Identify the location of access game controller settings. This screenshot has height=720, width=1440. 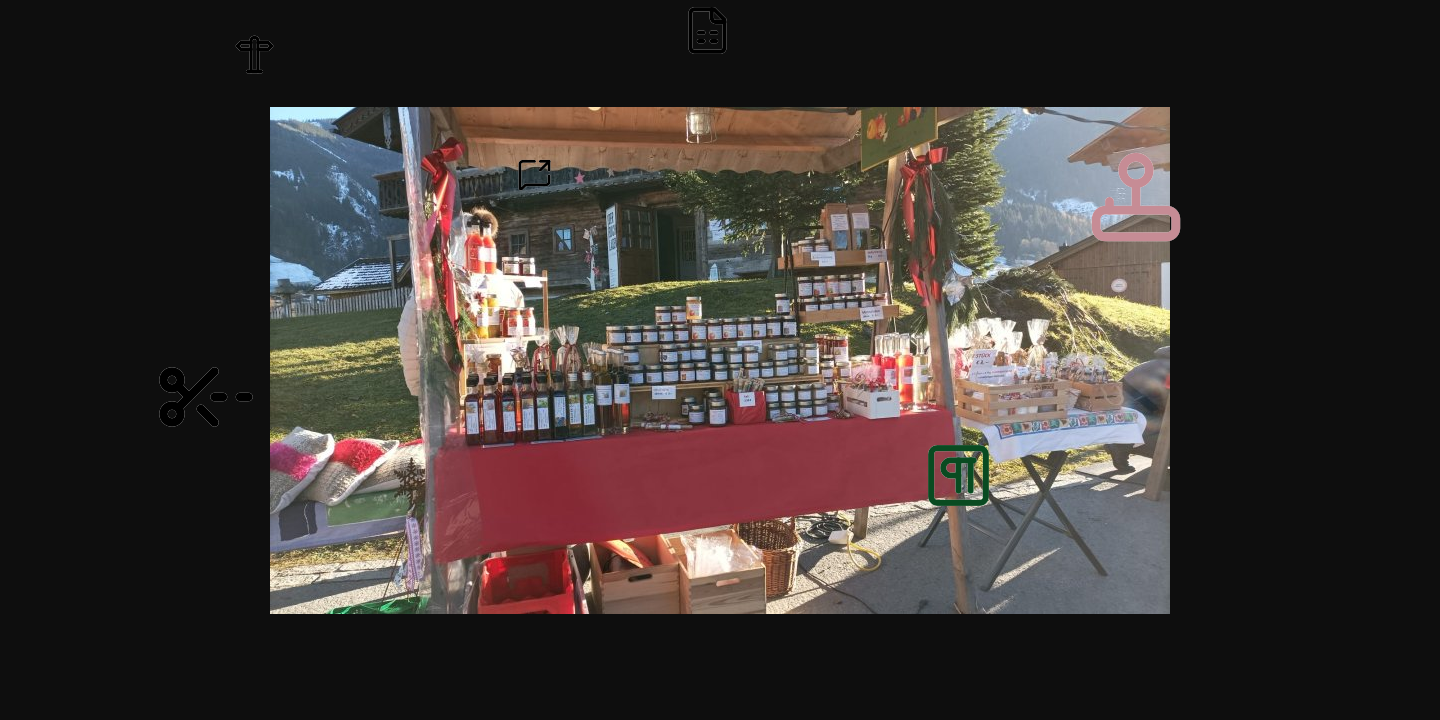
(1136, 197).